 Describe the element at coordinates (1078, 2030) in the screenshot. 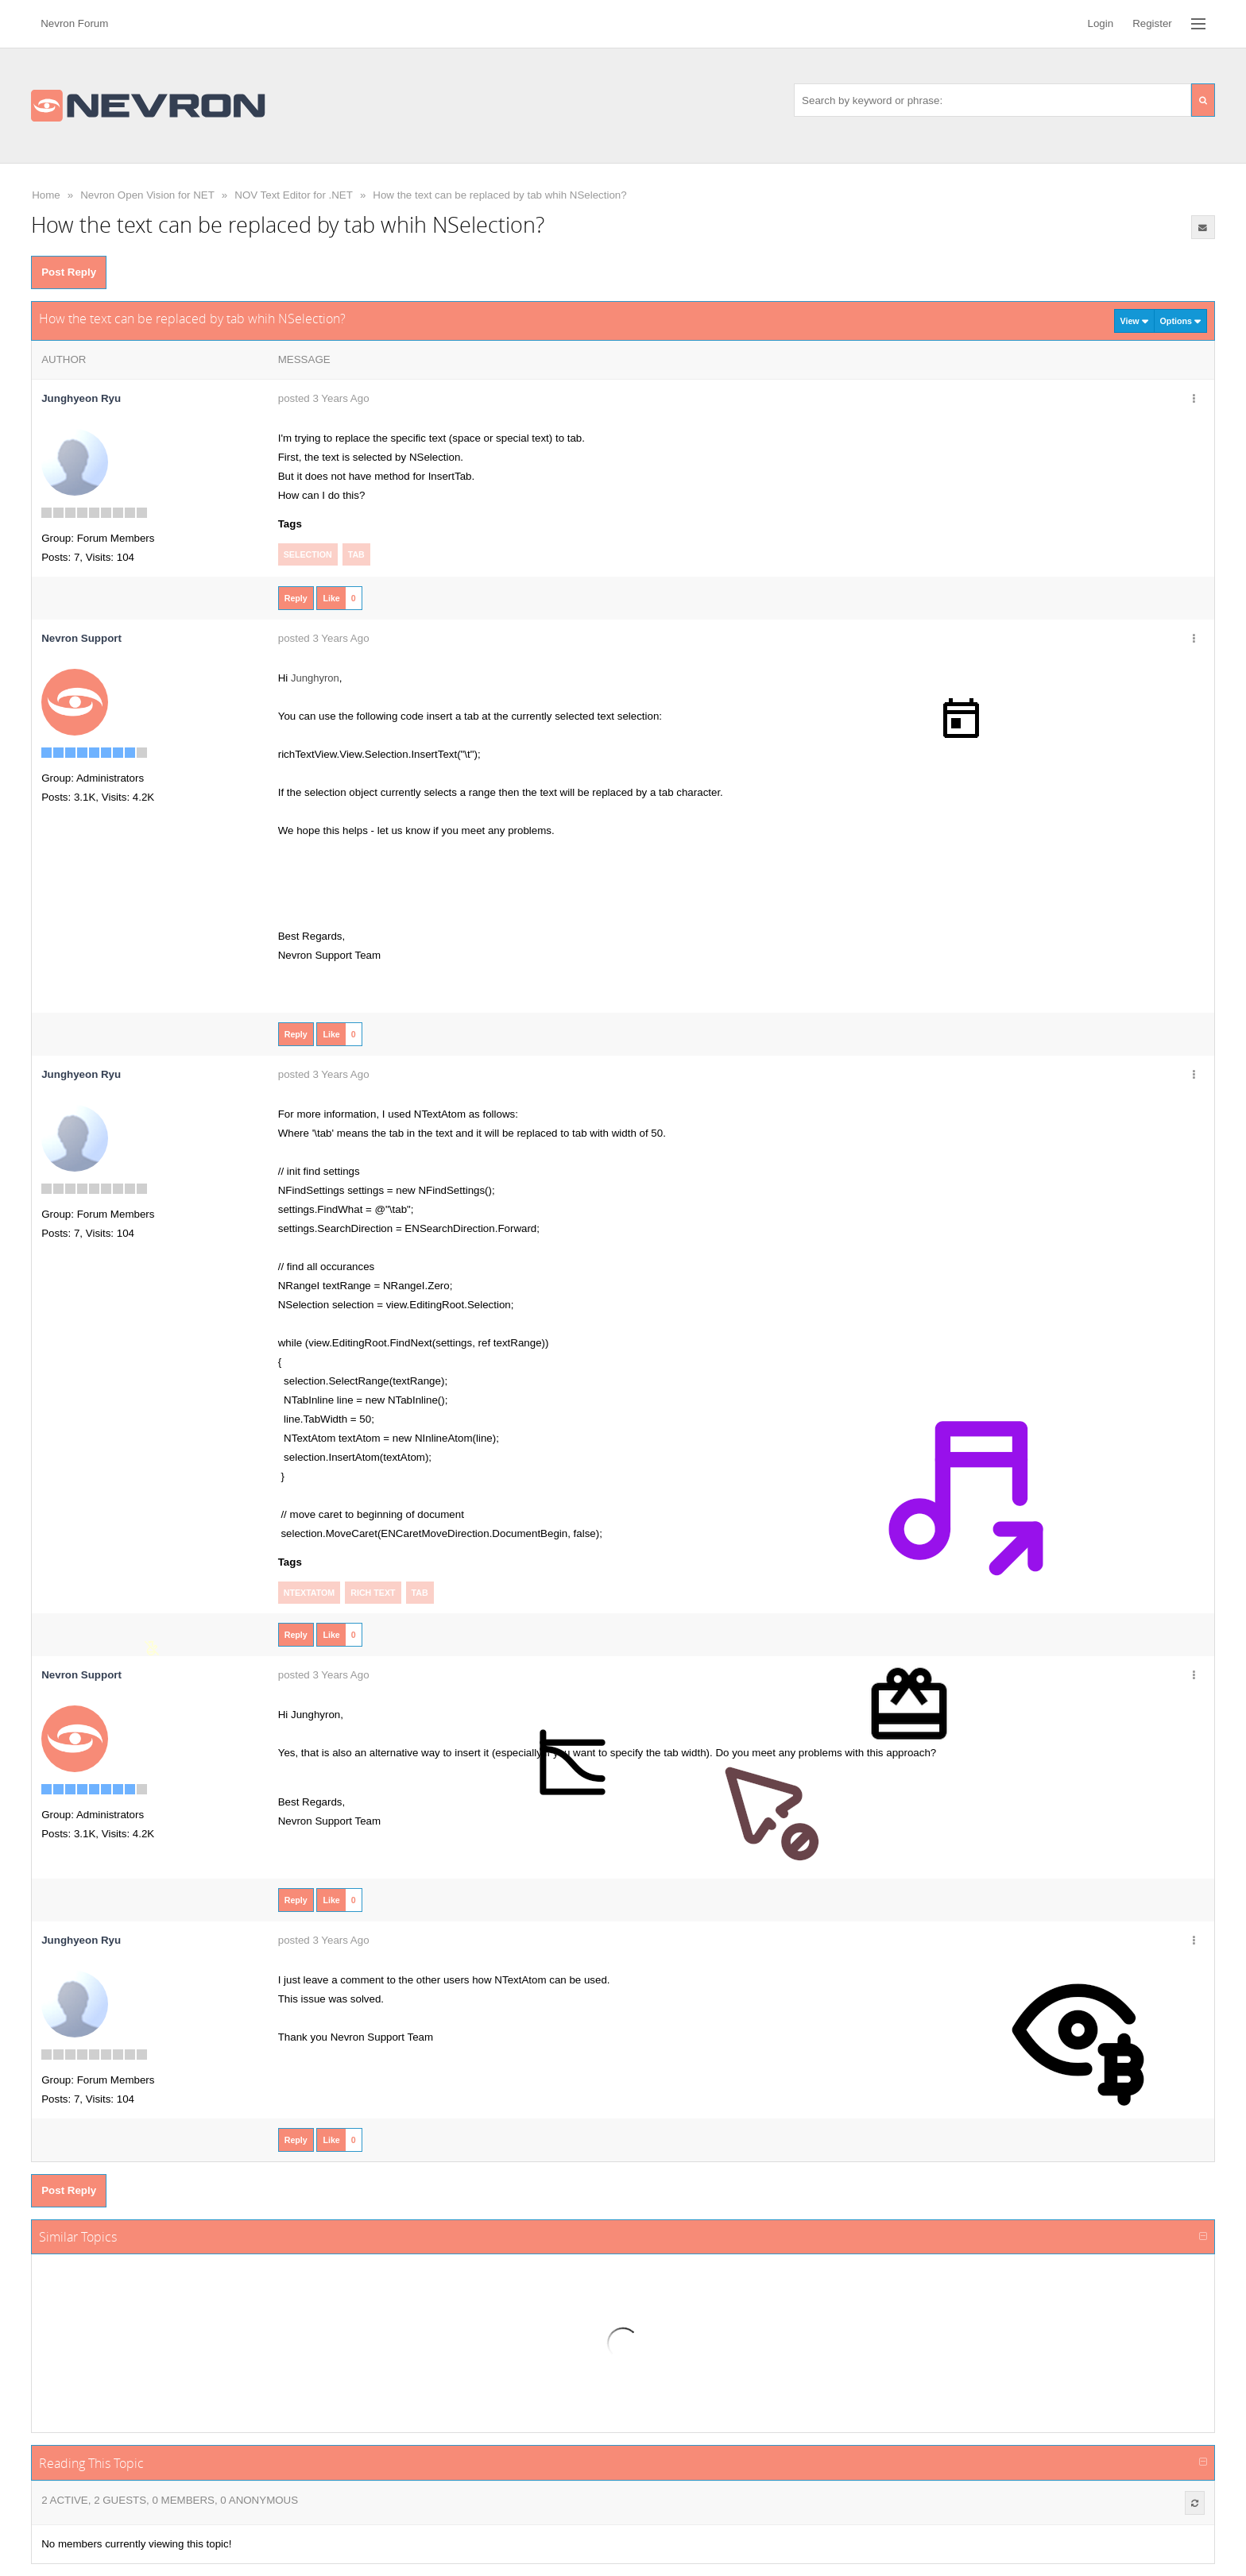

I see `view bitcoin wallet balance` at that location.